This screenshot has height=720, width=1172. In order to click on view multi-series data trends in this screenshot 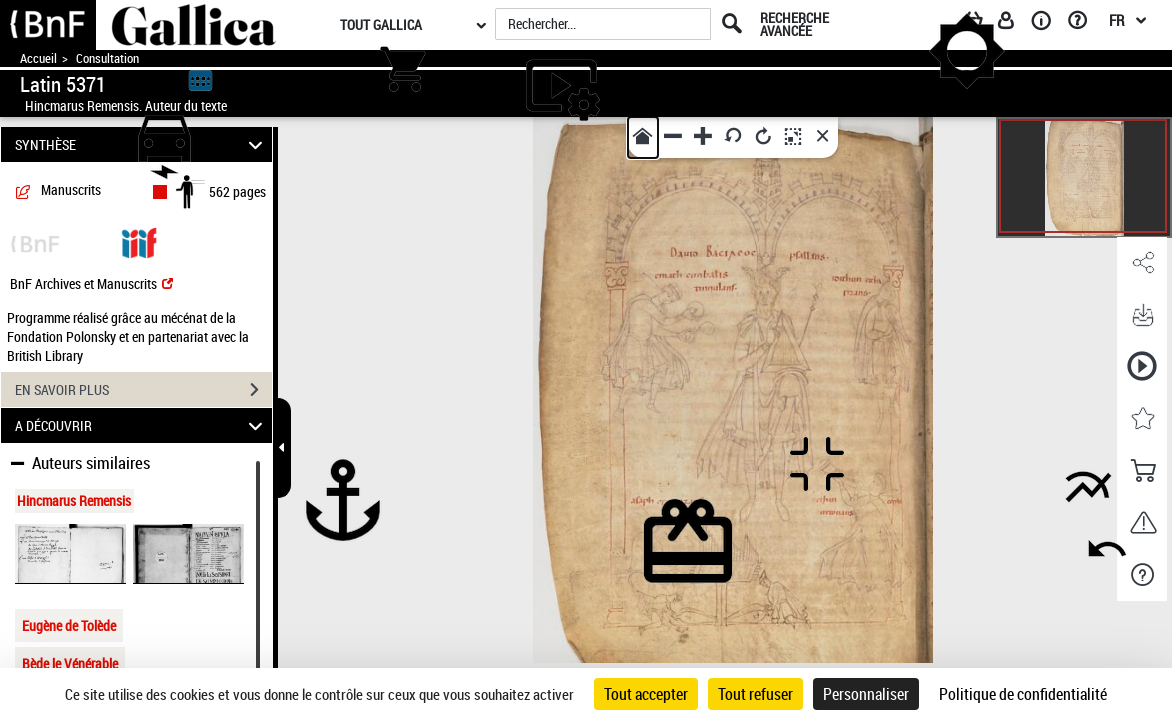, I will do `click(1088, 487)`.